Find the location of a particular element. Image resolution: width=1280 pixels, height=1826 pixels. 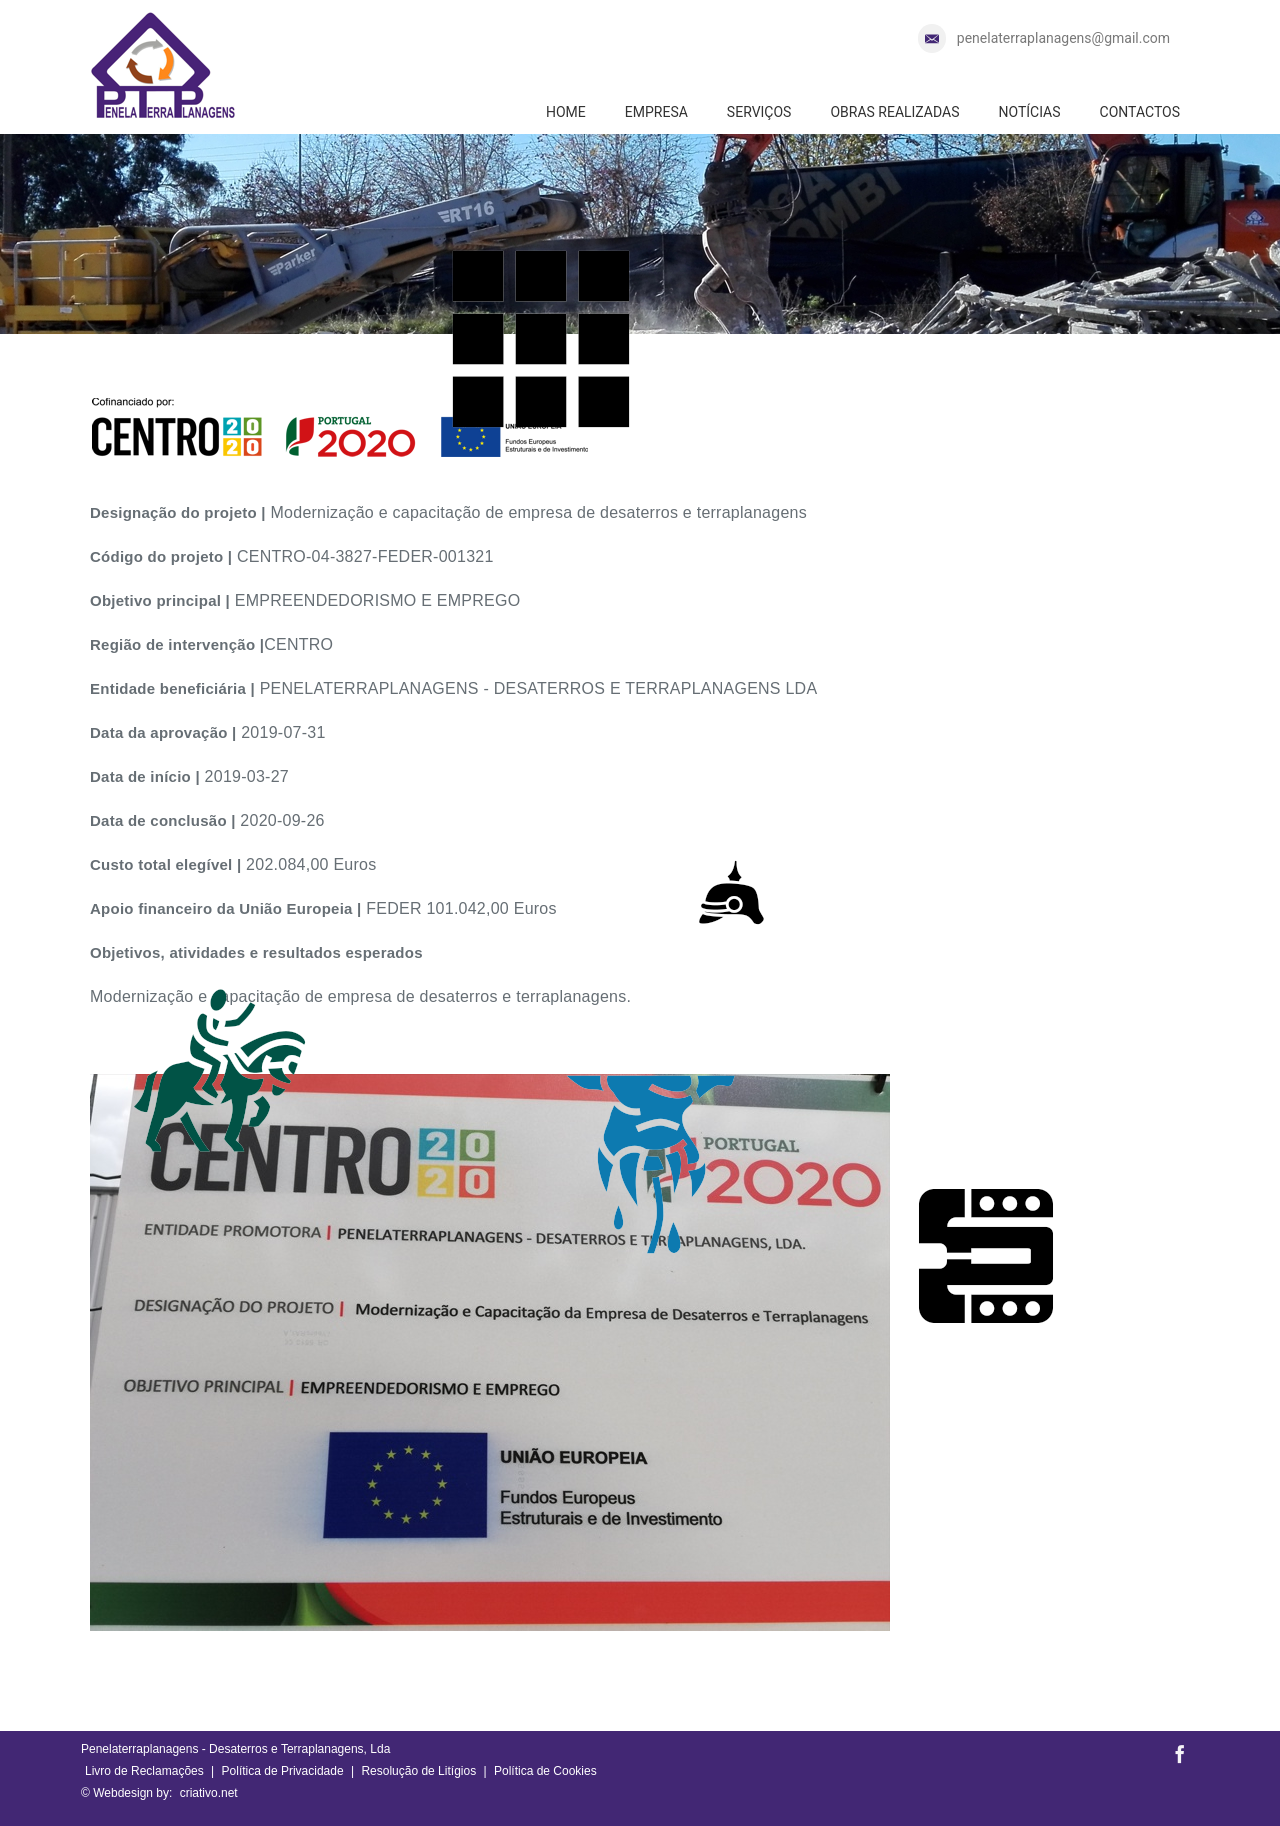

view grid layout is located at coordinates (541, 339).